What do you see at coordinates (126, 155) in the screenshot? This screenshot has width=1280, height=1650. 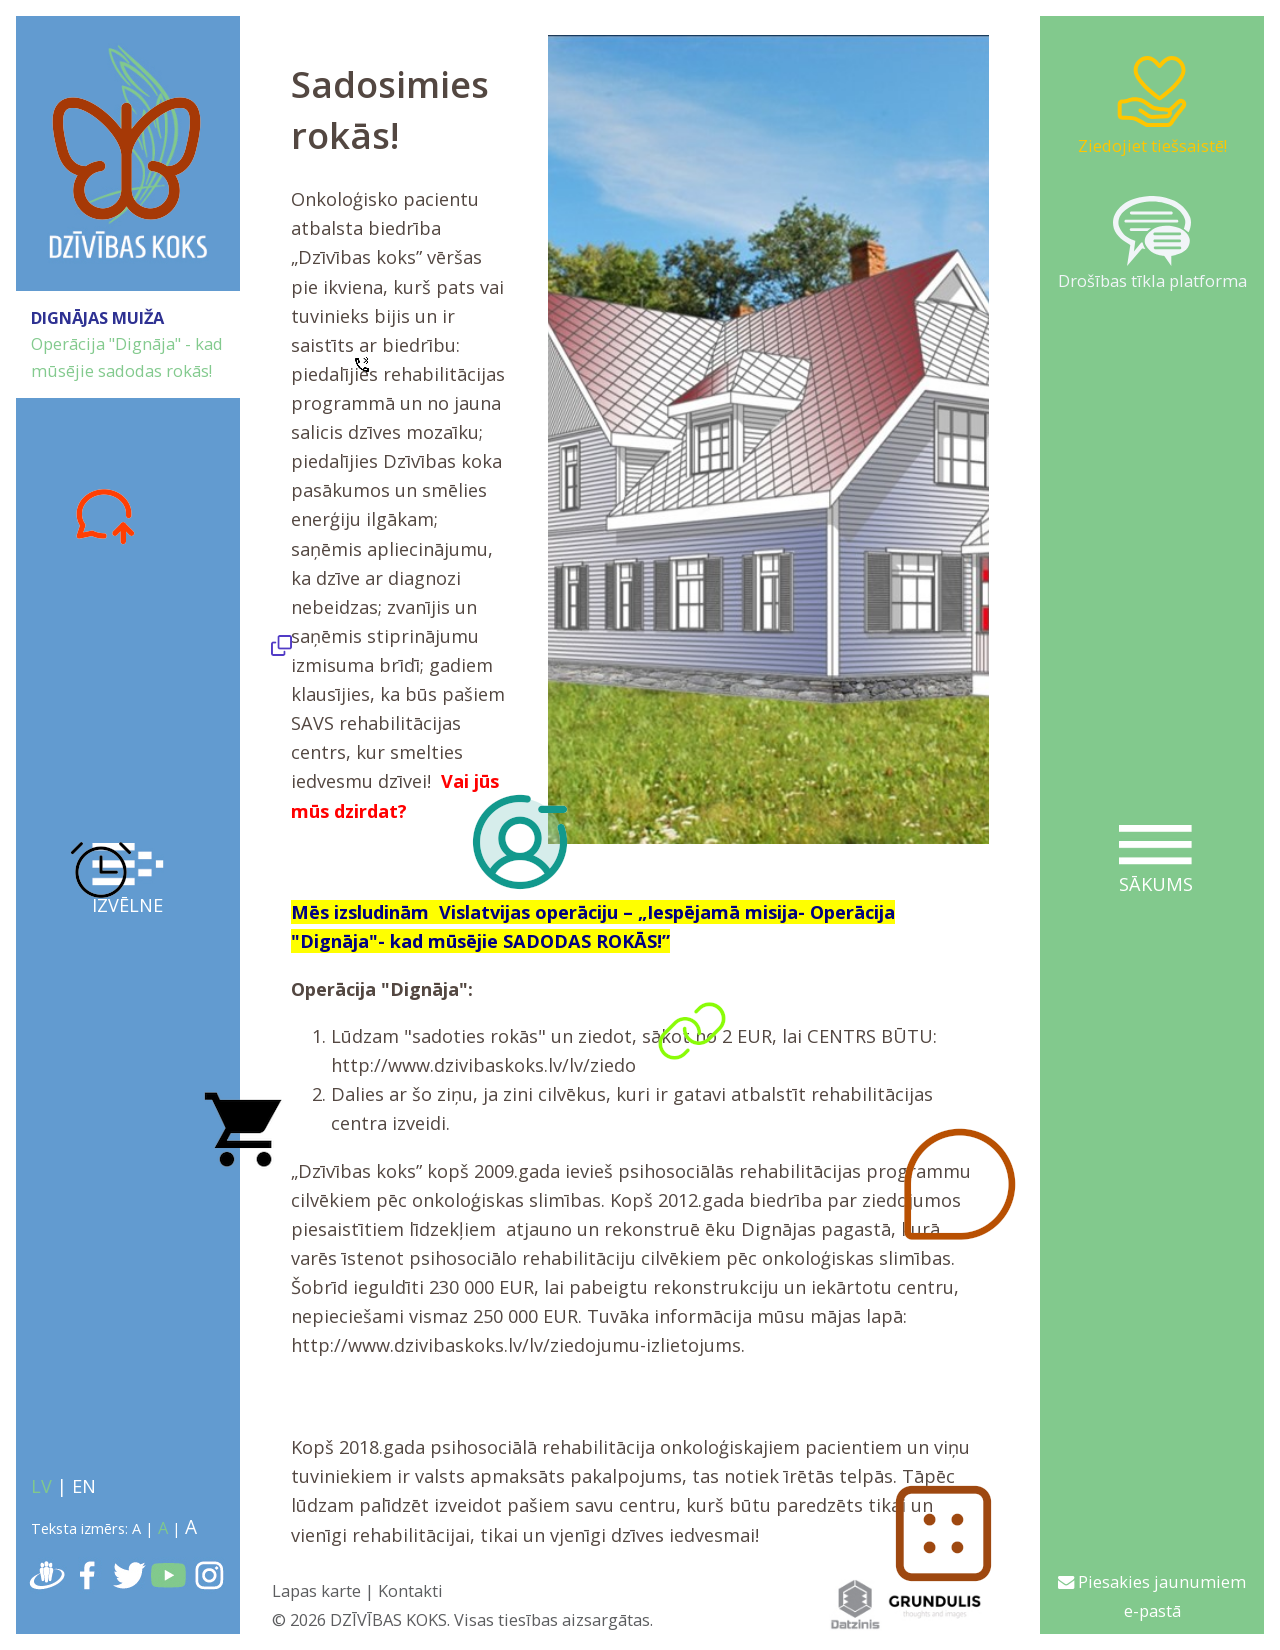 I see `indicates a nature or wildlife category` at bounding box center [126, 155].